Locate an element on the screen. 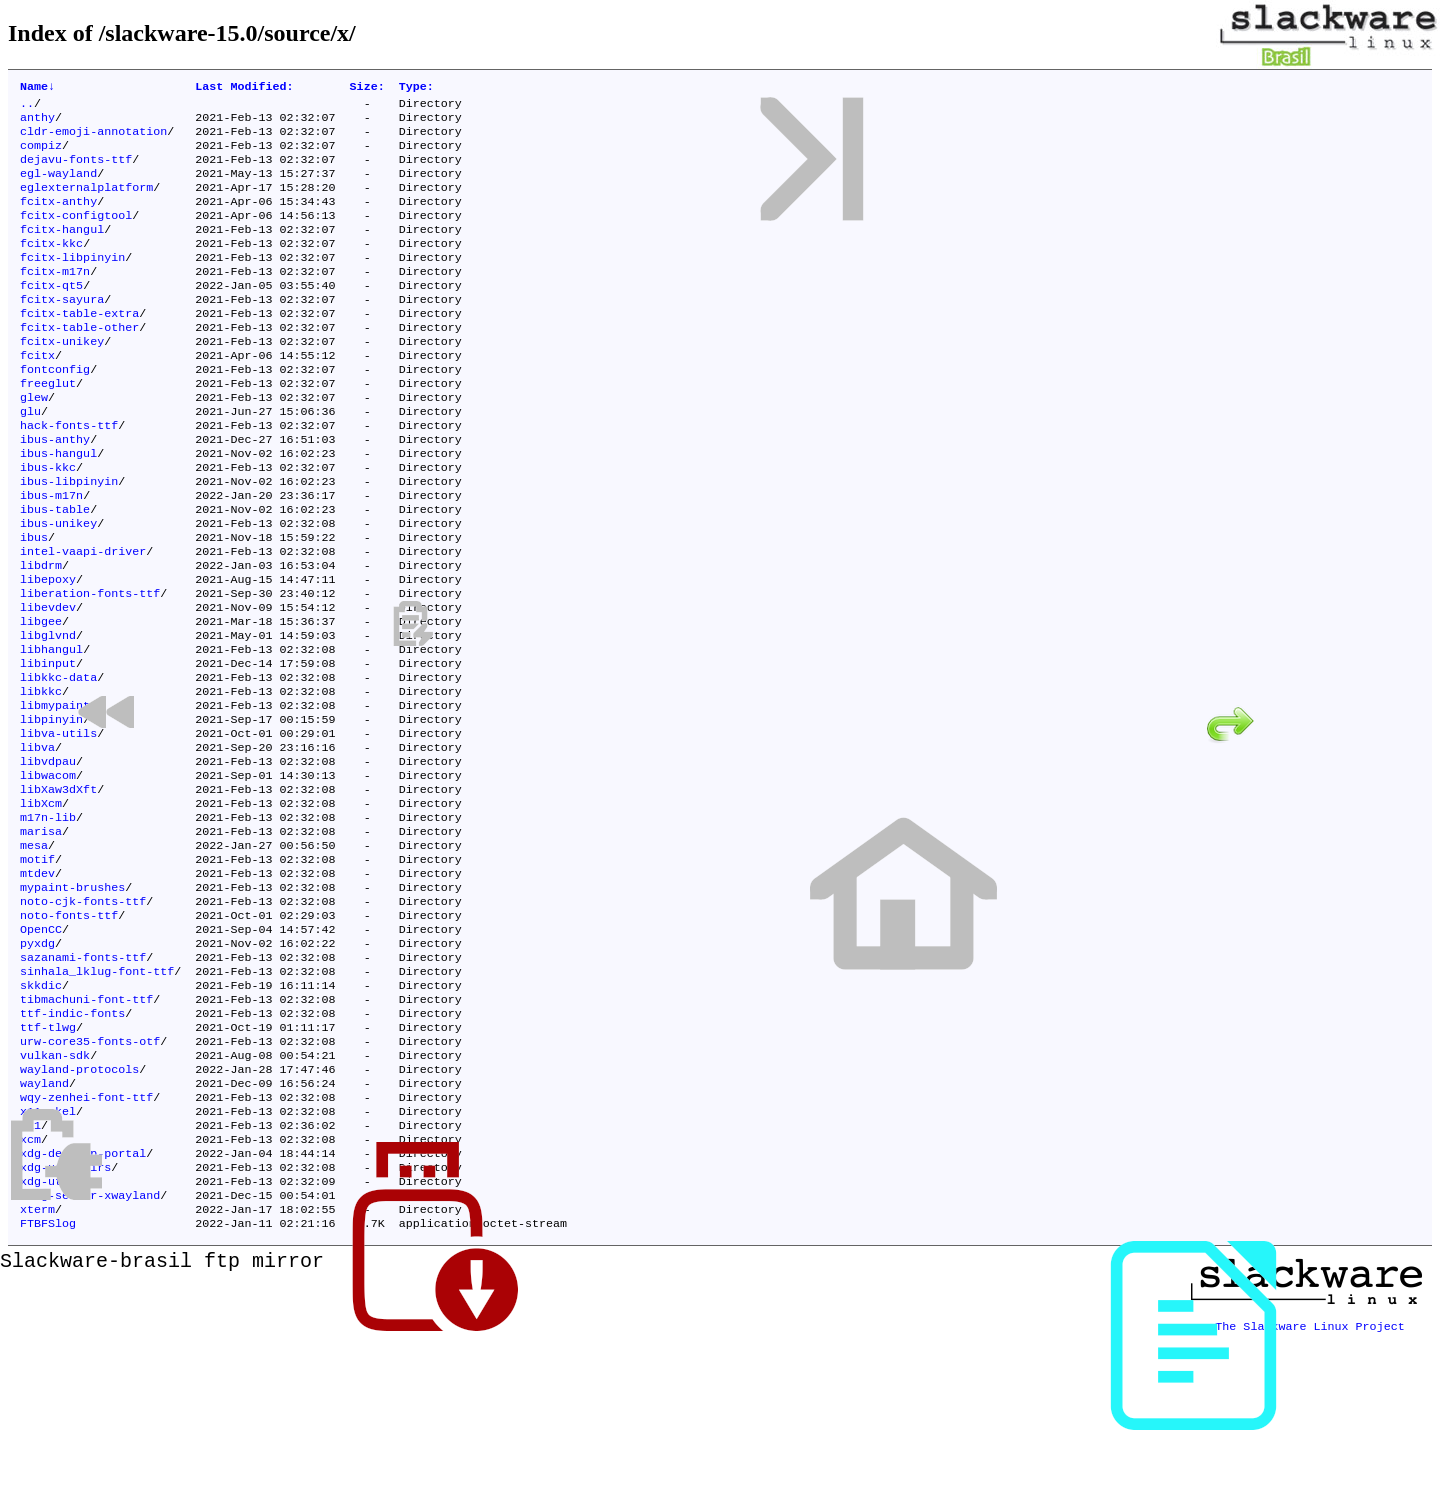  skip to the last item in a list or playlist is located at coordinates (812, 159).